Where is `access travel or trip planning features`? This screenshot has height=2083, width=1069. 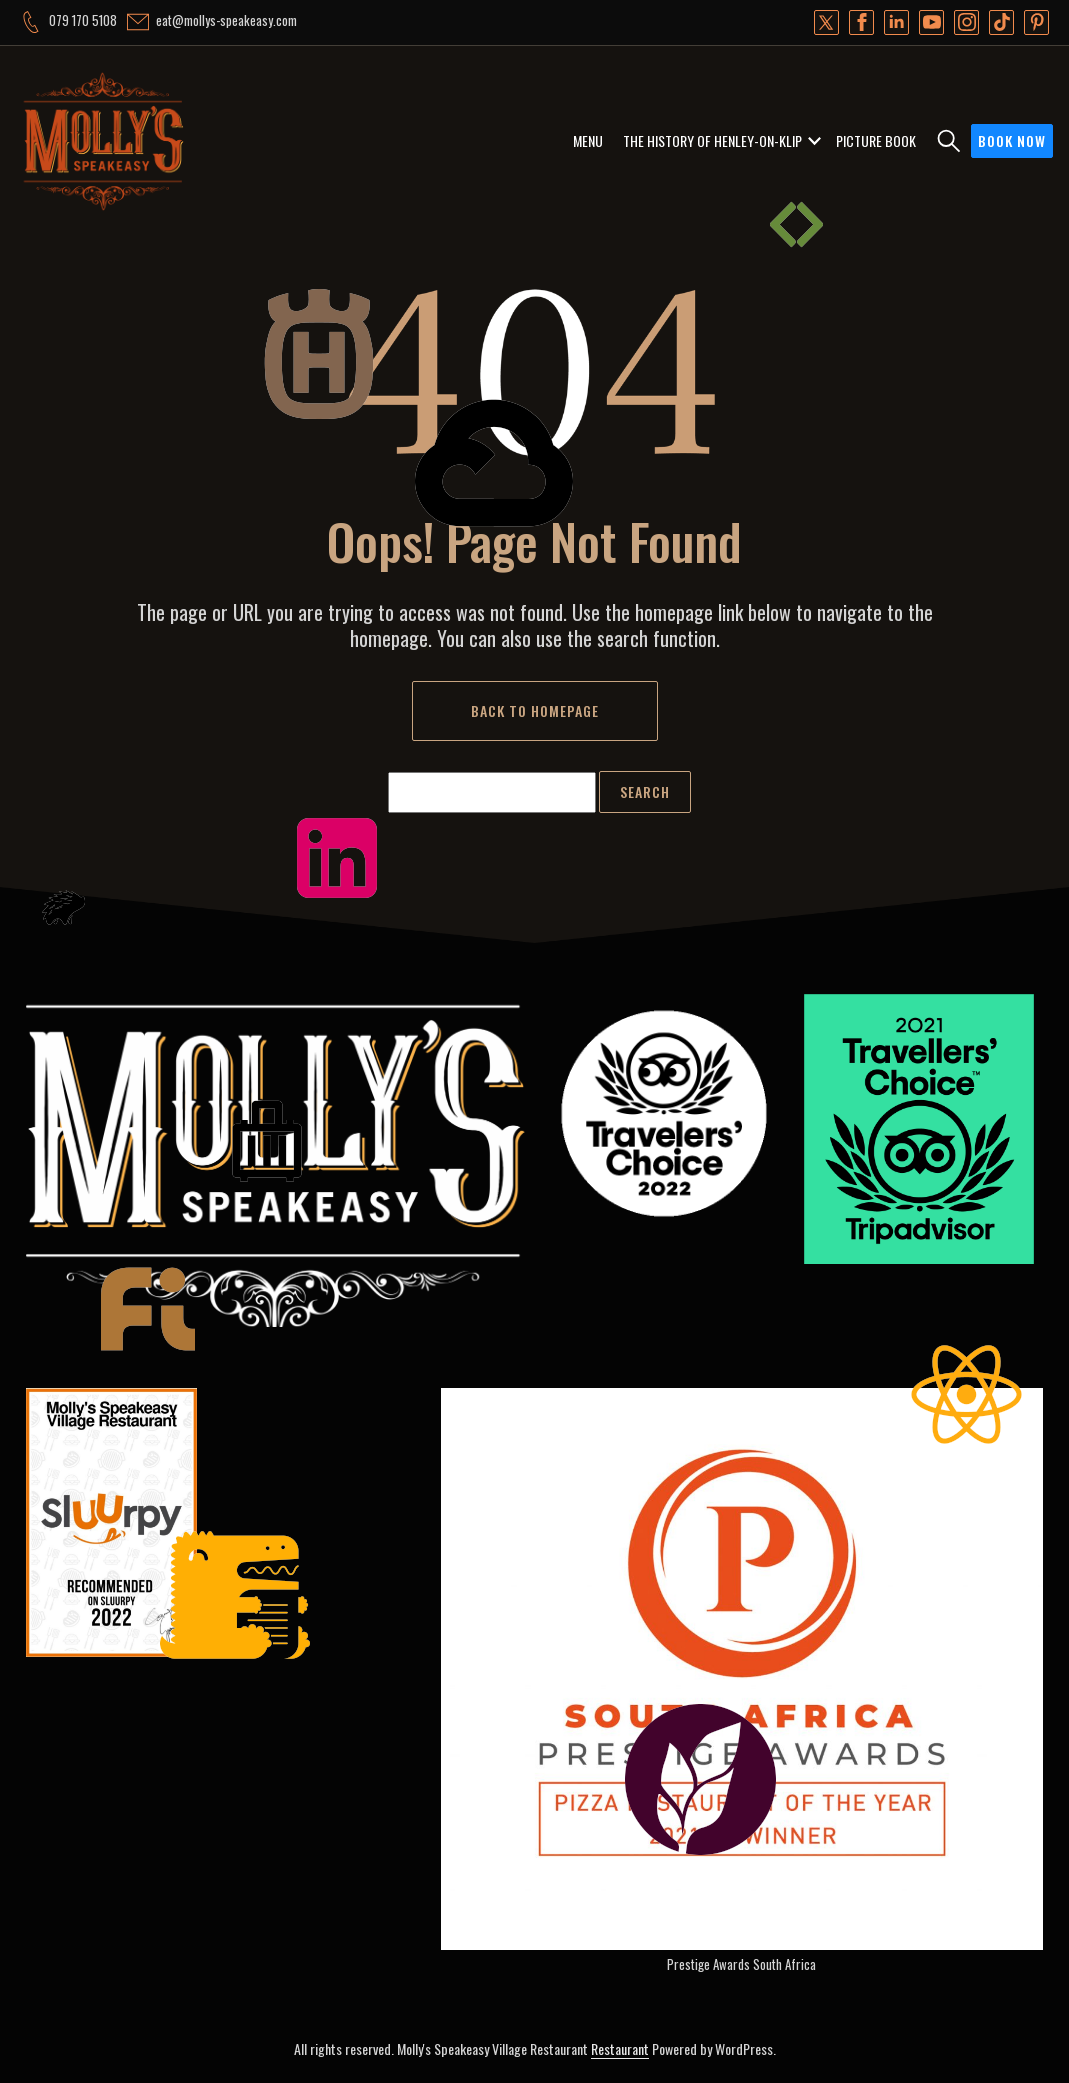
access travel or trip planning features is located at coordinates (267, 1143).